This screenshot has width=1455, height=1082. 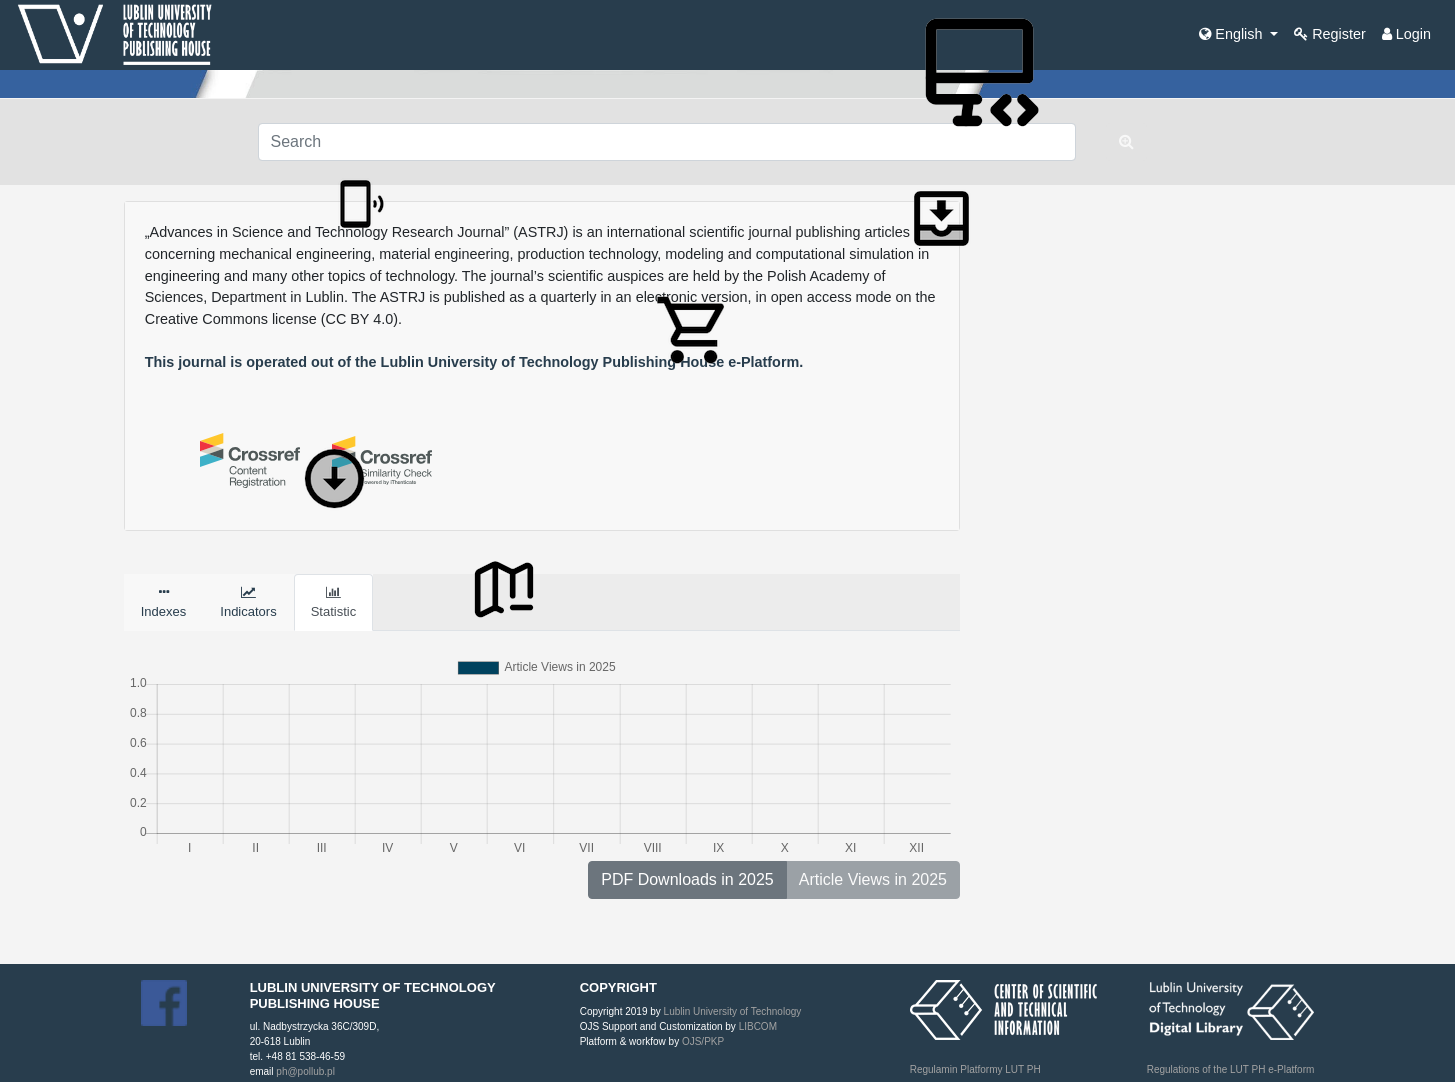 What do you see at coordinates (694, 330) in the screenshot?
I see `view your shopping cart` at bounding box center [694, 330].